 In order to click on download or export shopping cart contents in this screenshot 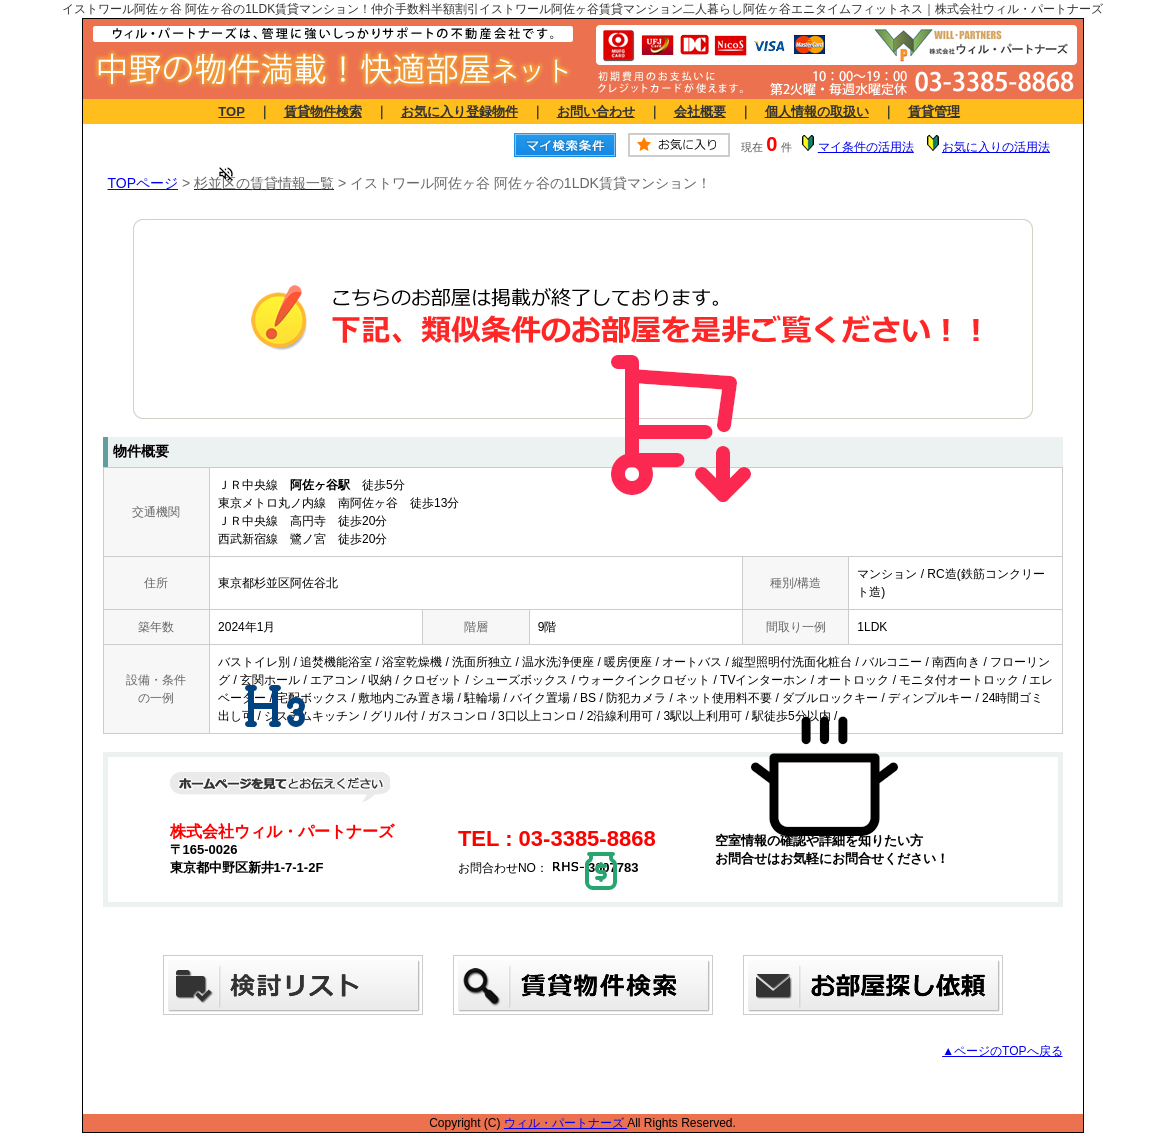, I will do `click(674, 425)`.